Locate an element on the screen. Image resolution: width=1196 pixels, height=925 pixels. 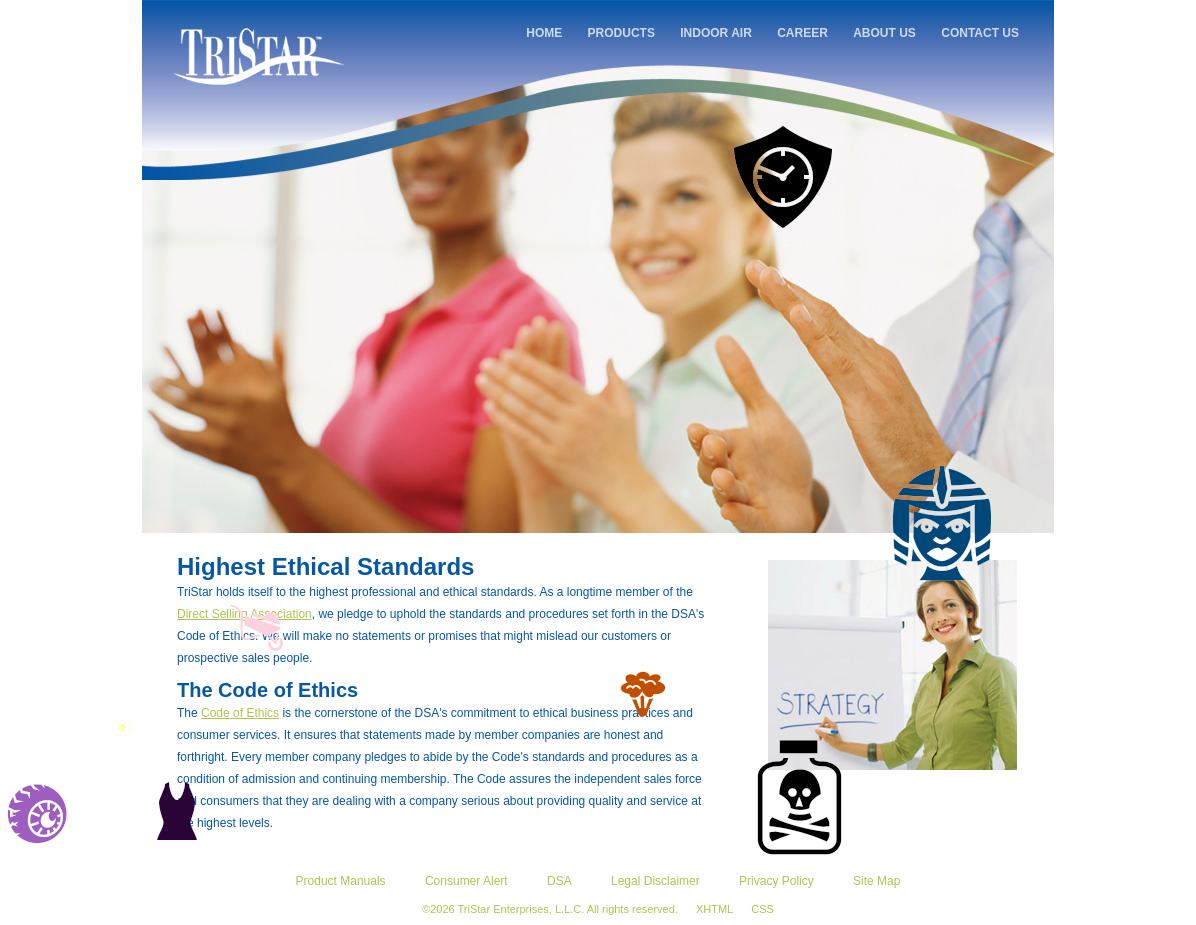
activate temporary protection or defense is located at coordinates (783, 177).